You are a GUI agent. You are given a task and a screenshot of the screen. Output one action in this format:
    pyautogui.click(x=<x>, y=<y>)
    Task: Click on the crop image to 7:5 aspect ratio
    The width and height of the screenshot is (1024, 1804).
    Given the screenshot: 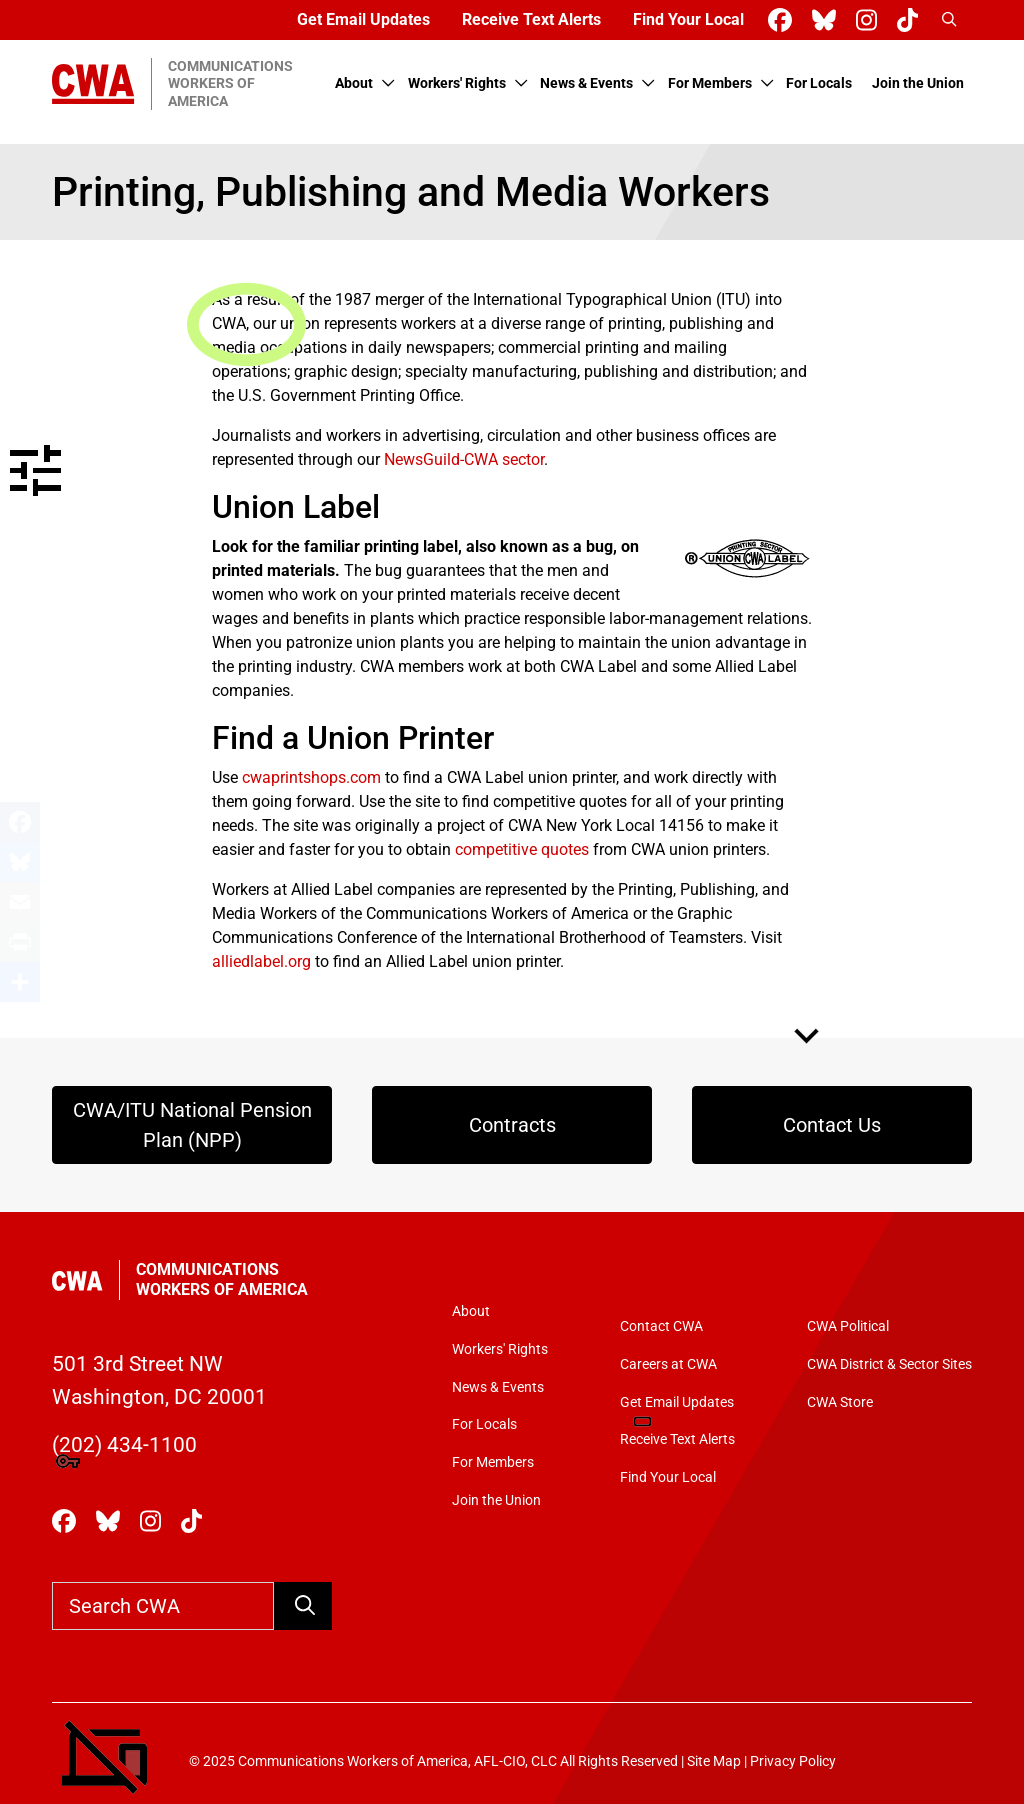 What is the action you would take?
    pyautogui.click(x=642, y=1421)
    